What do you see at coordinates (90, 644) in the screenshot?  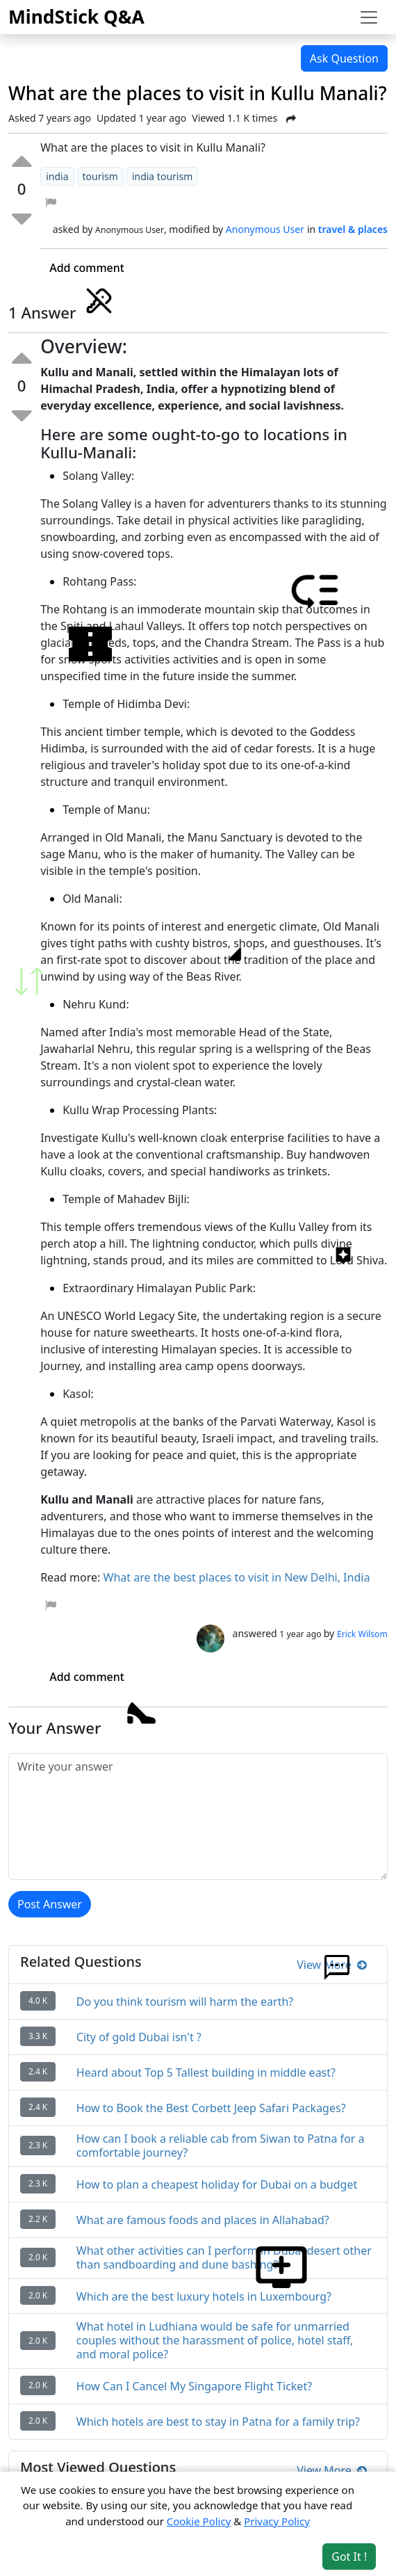 I see `view your tickets or passes` at bounding box center [90, 644].